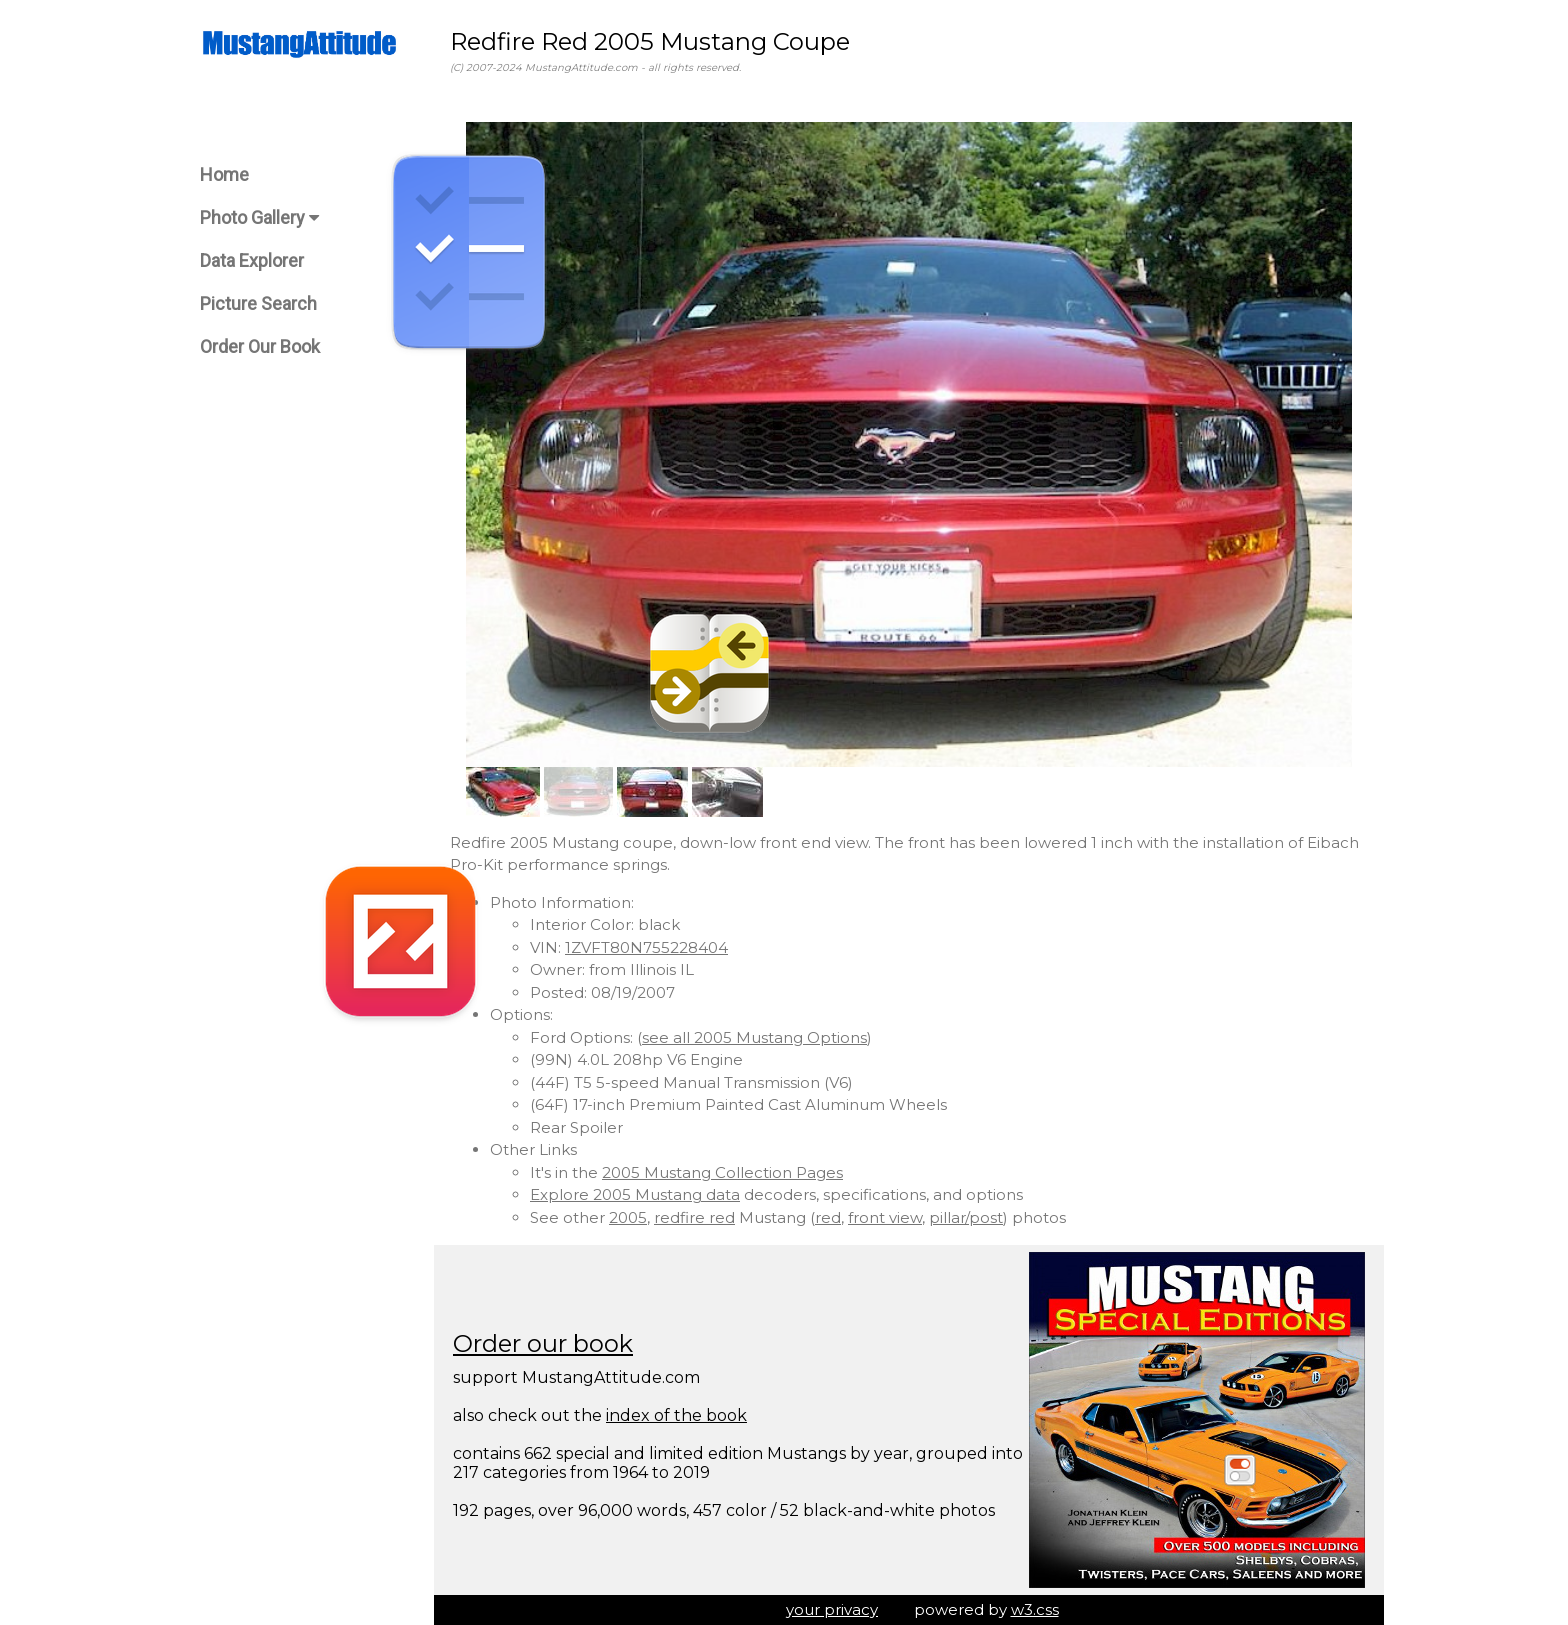 The height and width of the screenshot is (1625, 1568). I want to click on open Zrythm digital audio workstation, so click(400, 941).